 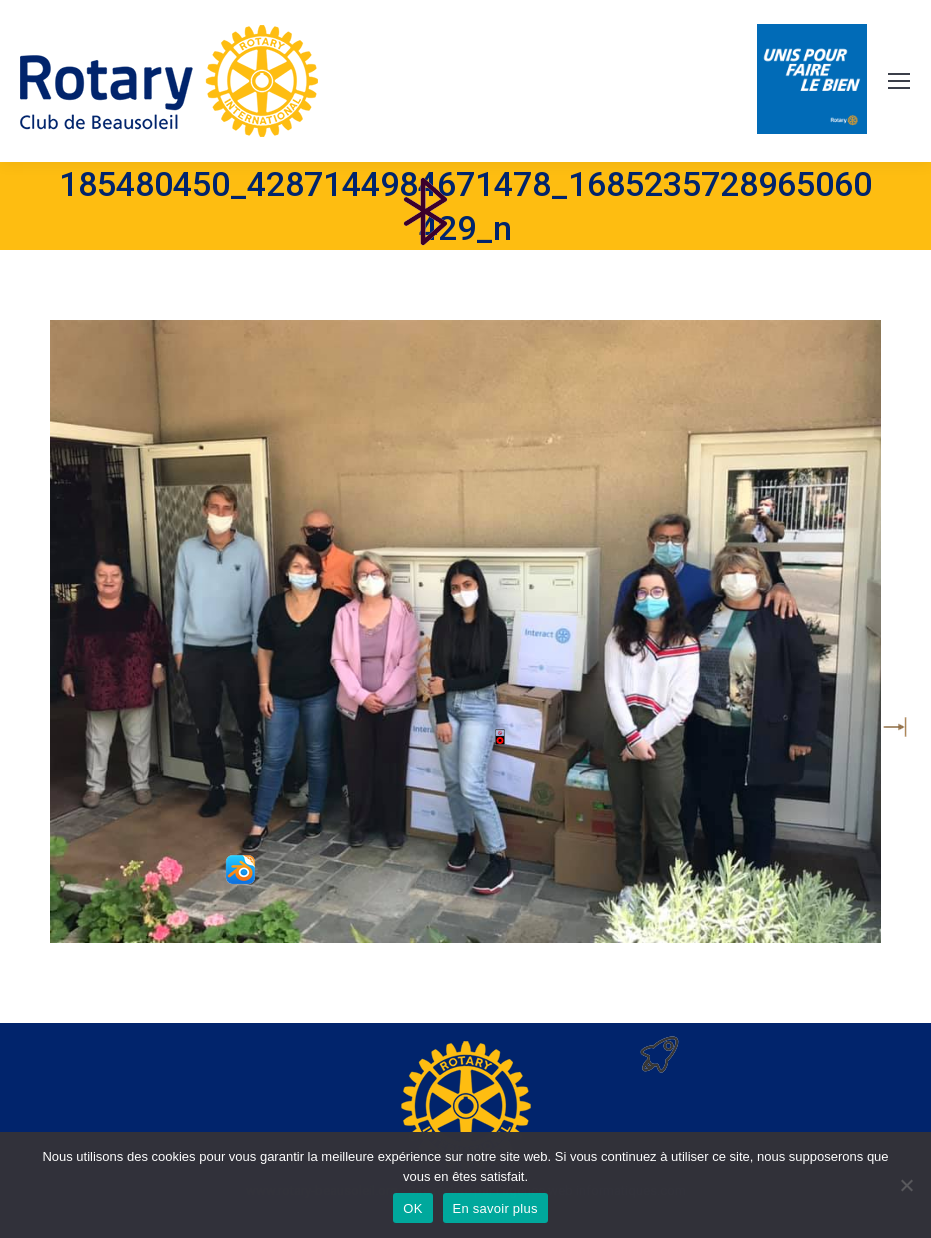 I want to click on access bluetooth settings, so click(x=425, y=211).